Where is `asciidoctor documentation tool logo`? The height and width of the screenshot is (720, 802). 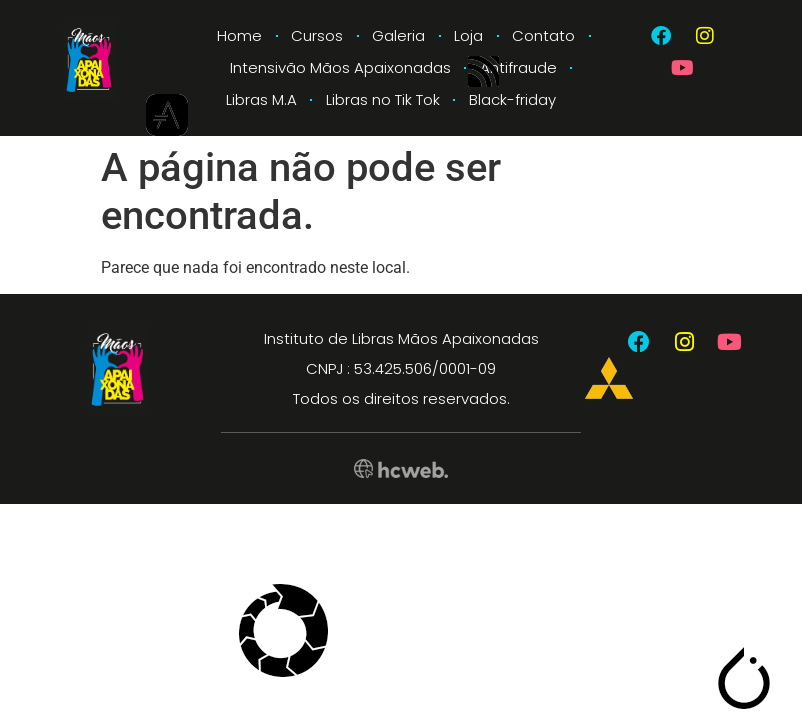 asciidoctor documentation tool logo is located at coordinates (167, 115).